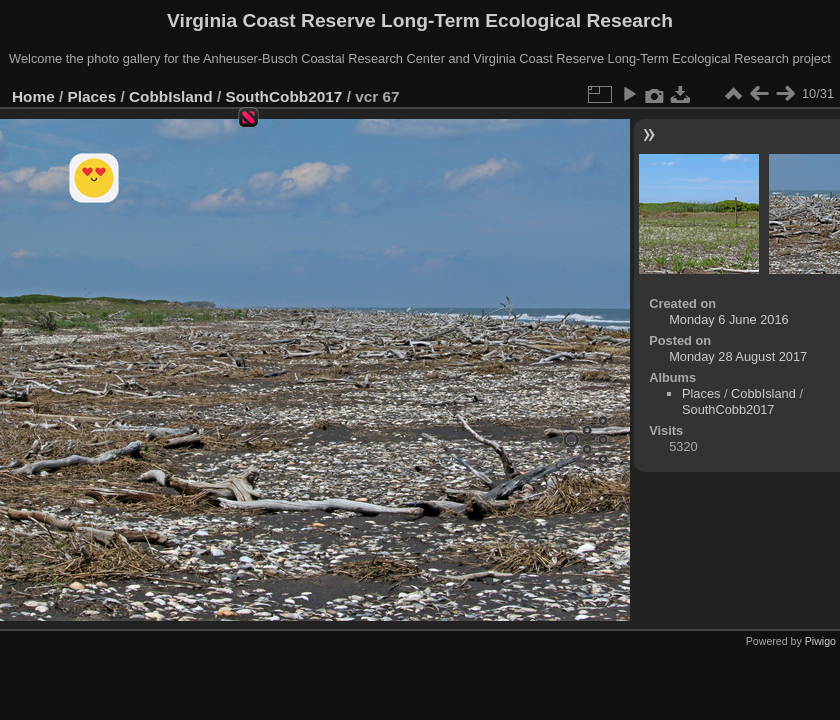 This screenshot has width=840, height=720. Describe the element at coordinates (94, 178) in the screenshot. I see `access social features in the software center` at that location.